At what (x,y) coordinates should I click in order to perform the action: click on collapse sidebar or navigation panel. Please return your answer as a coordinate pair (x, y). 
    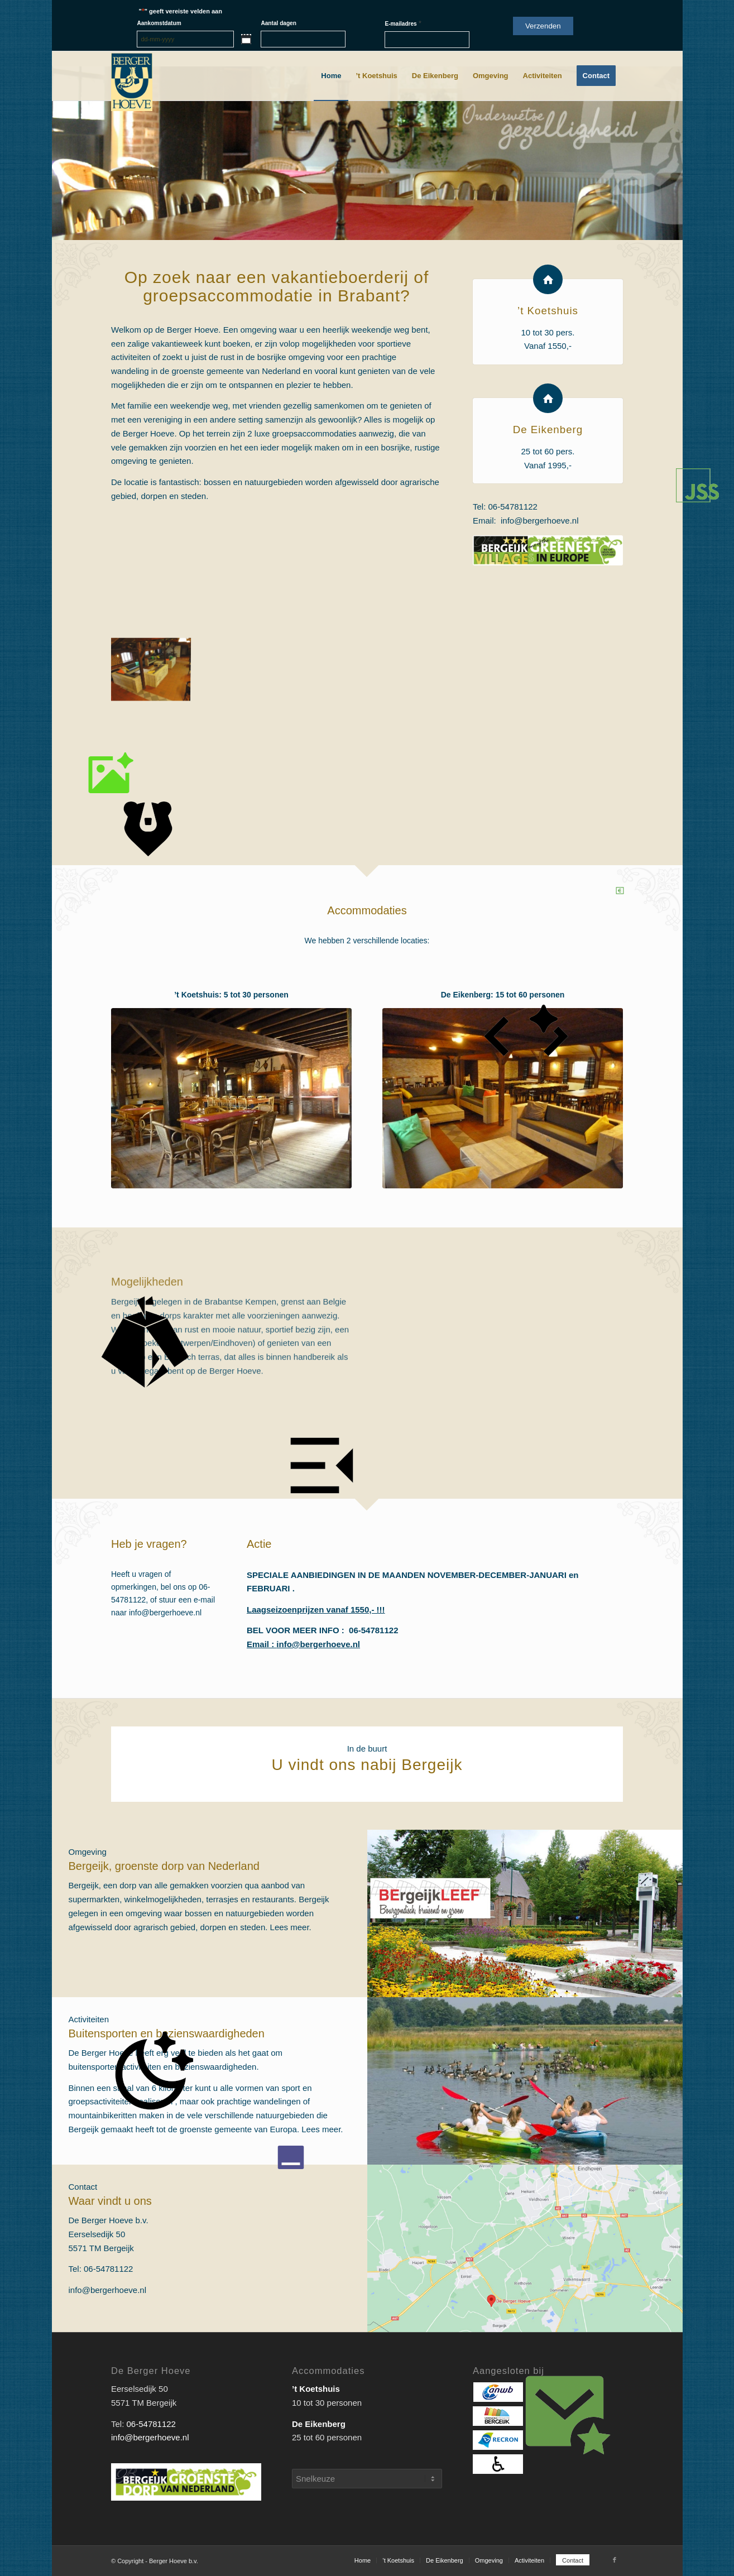
    Looking at the image, I should click on (322, 1465).